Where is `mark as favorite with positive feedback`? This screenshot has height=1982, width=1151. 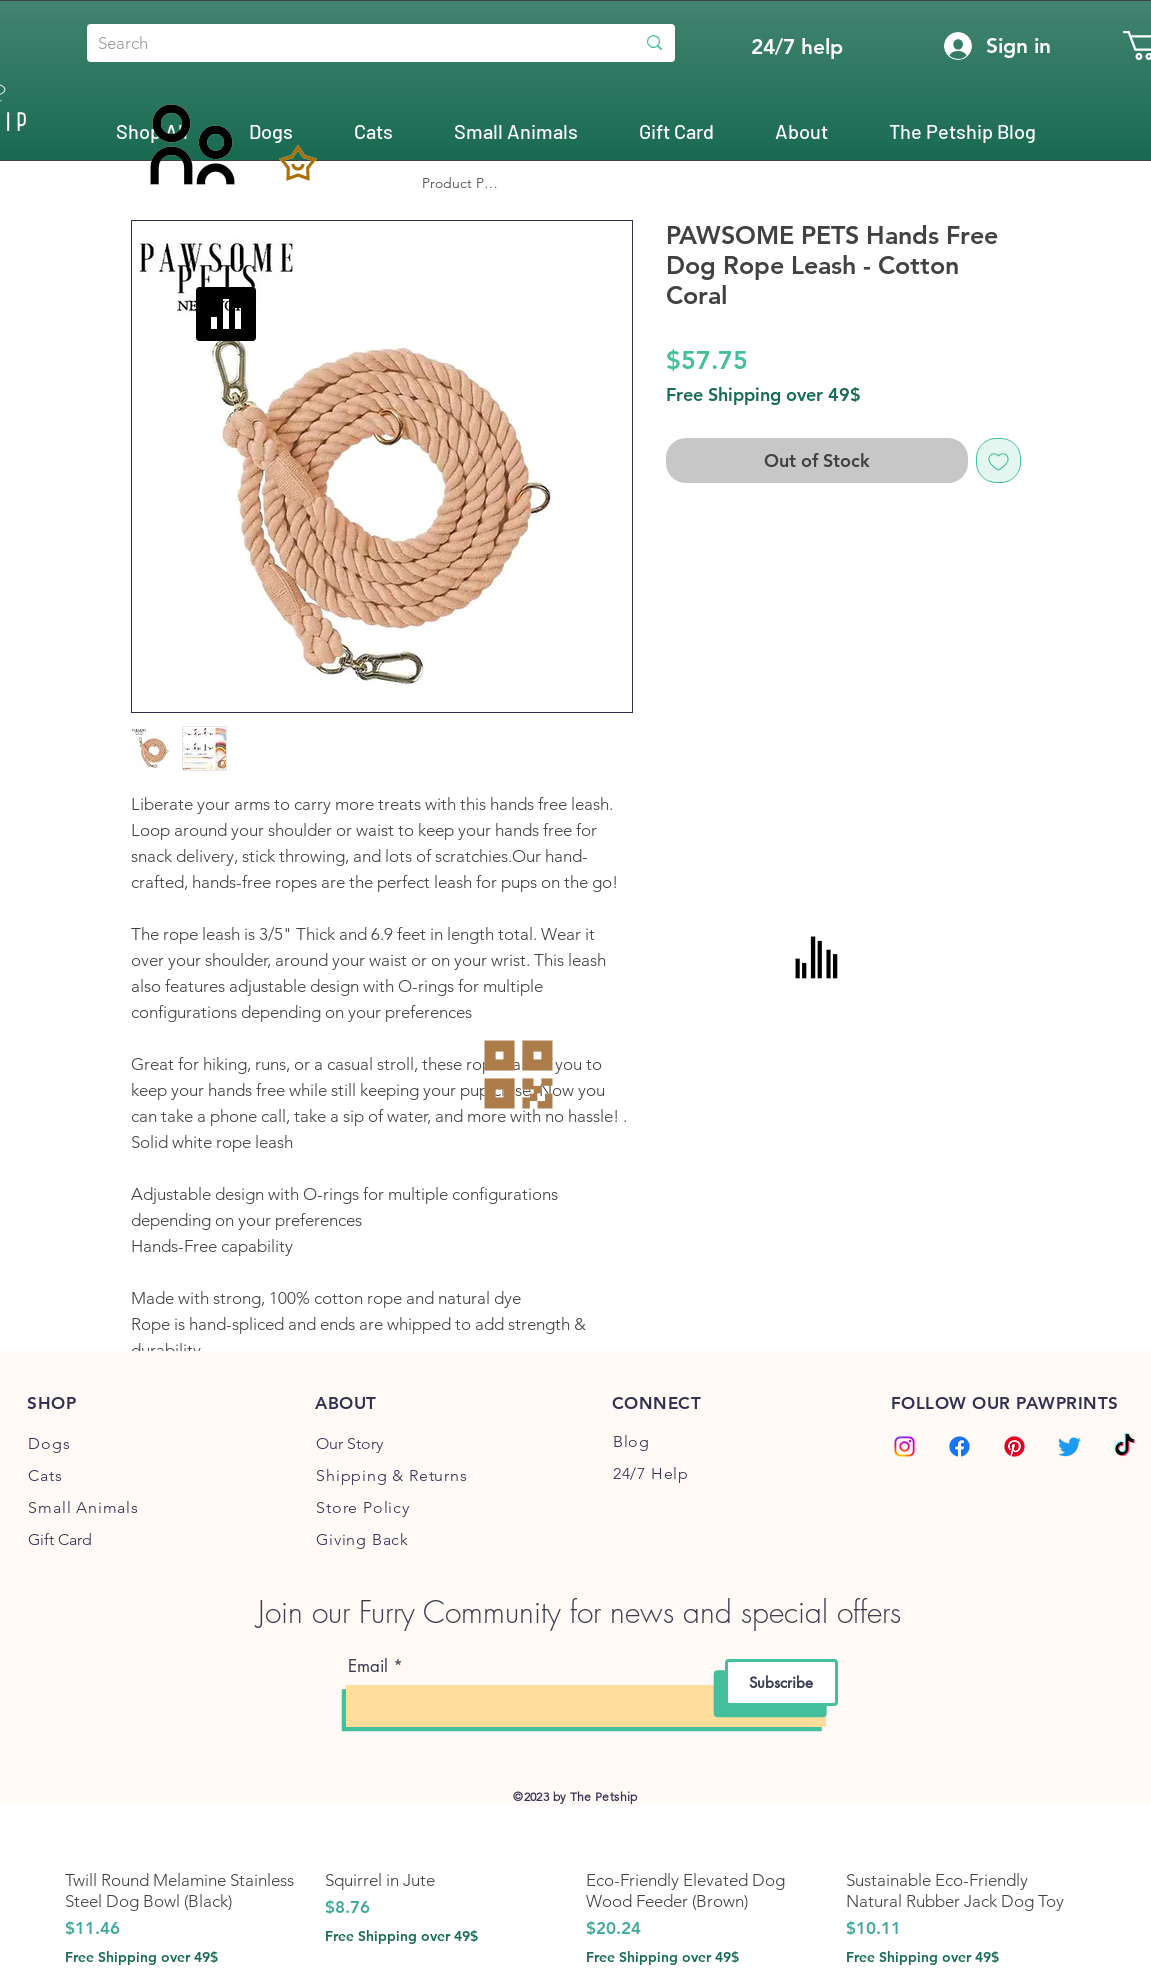
mark as favorite with positive feedback is located at coordinates (298, 164).